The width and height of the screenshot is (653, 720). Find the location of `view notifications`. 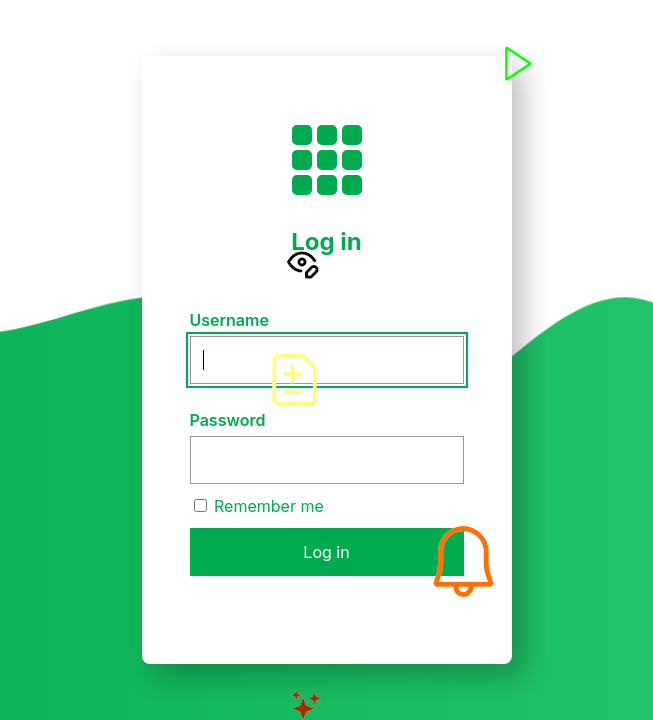

view notifications is located at coordinates (463, 561).